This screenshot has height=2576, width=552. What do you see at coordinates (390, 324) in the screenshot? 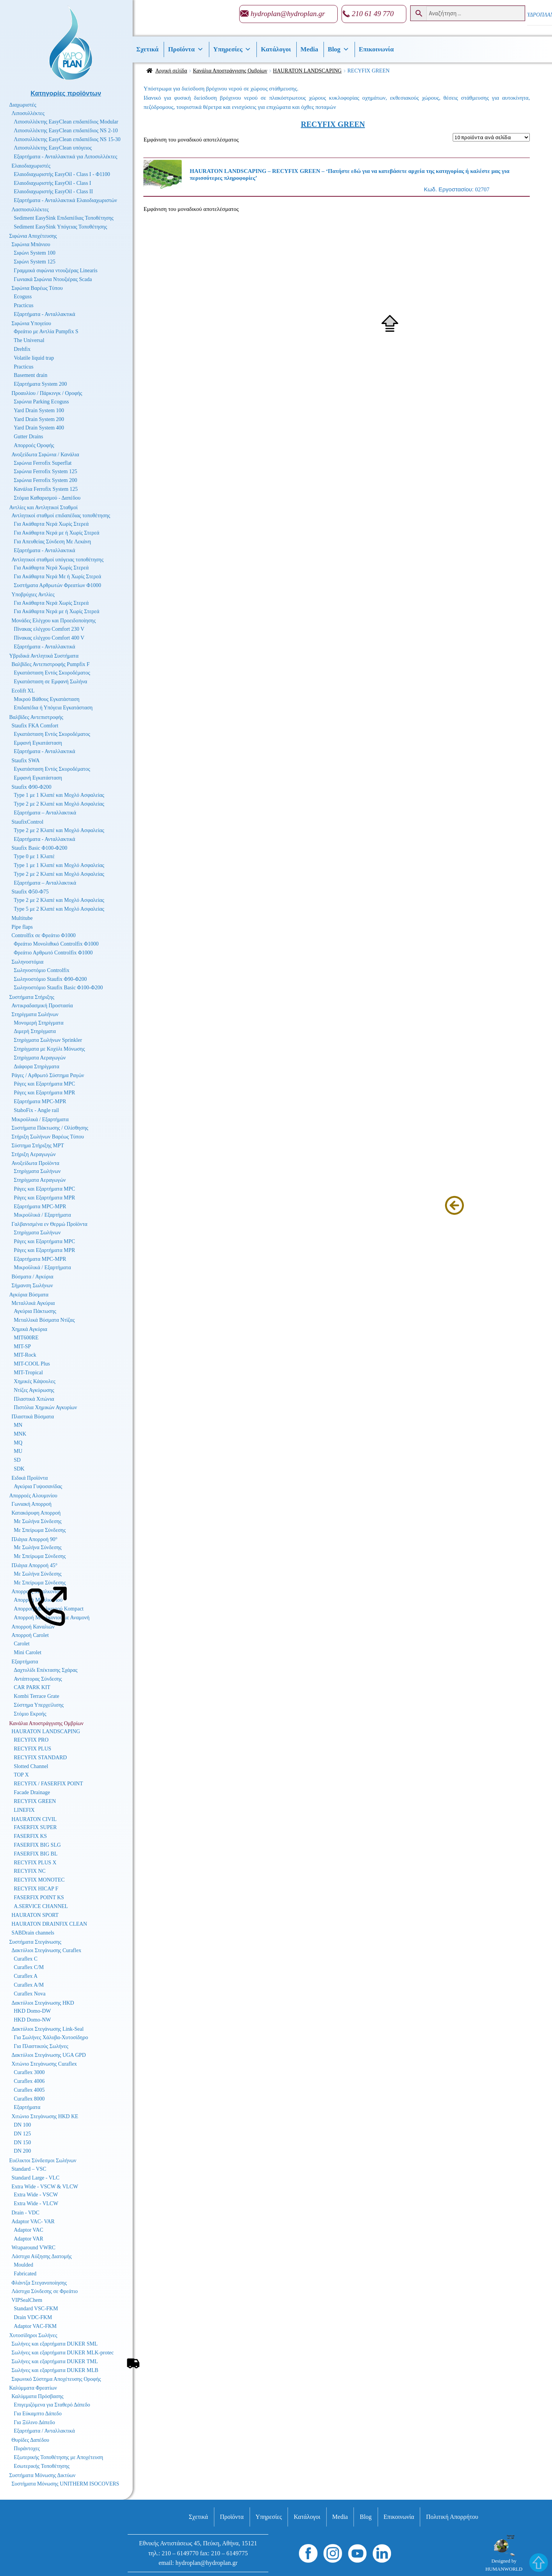
I see `upload multiple files or items` at bounding box center [390, 324].